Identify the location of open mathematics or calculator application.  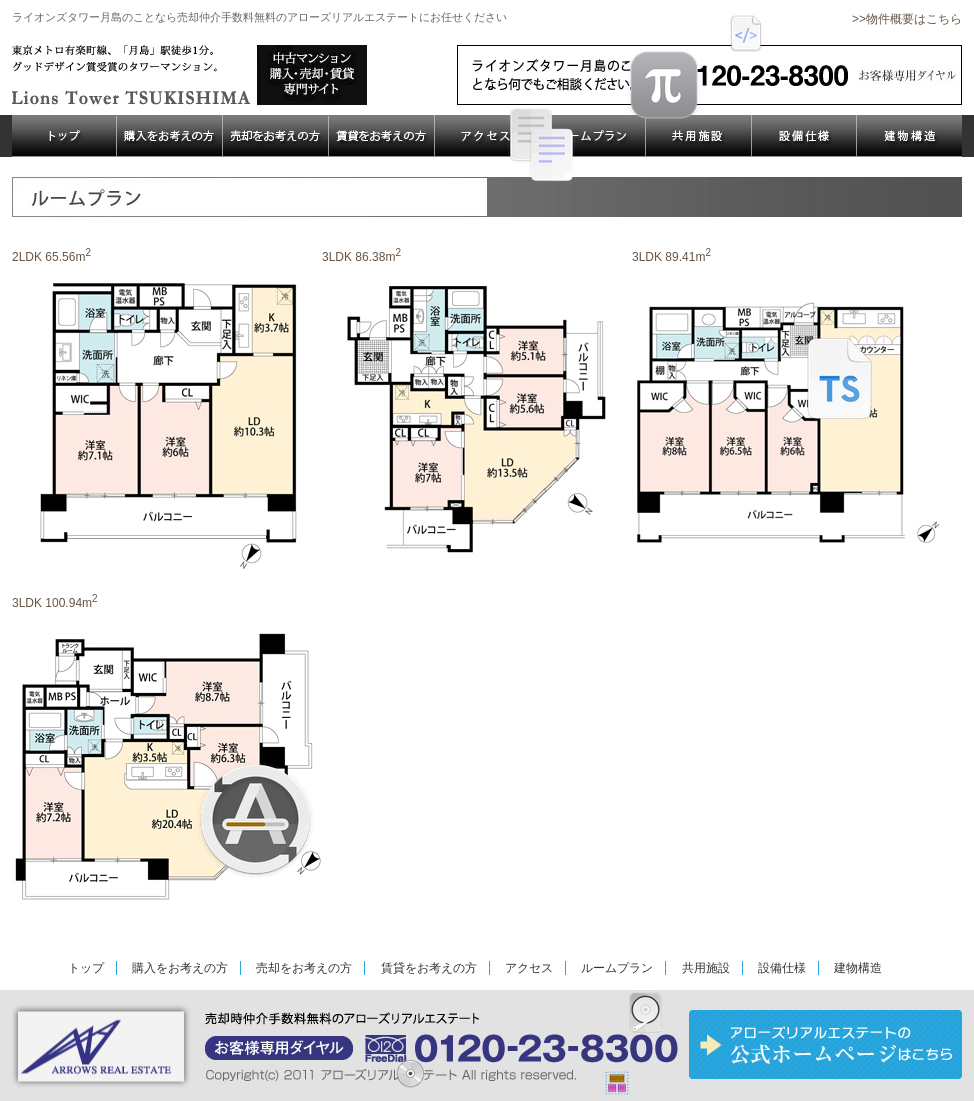
(664, 85).